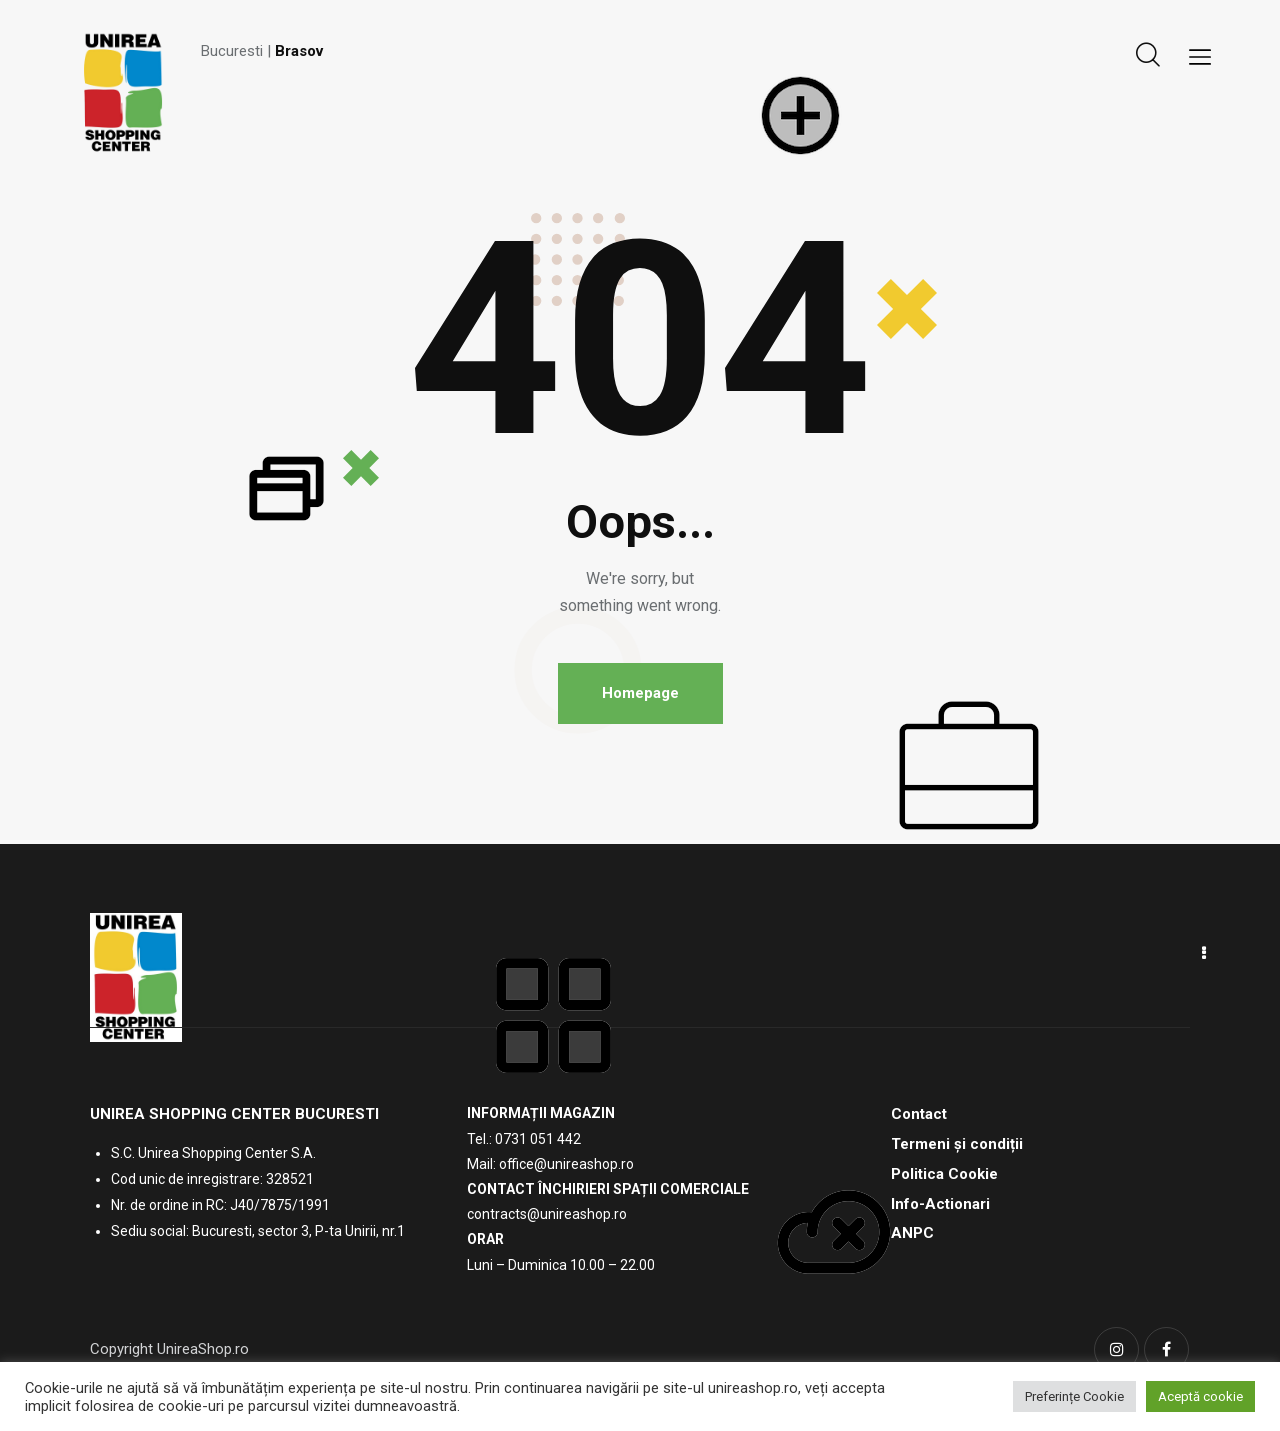 The height and width of the screenshot is (1431, 1280). Describe the element at coordinates (834, 1232) in the screenshot. I see `disconnect from cloud storage` at that location.